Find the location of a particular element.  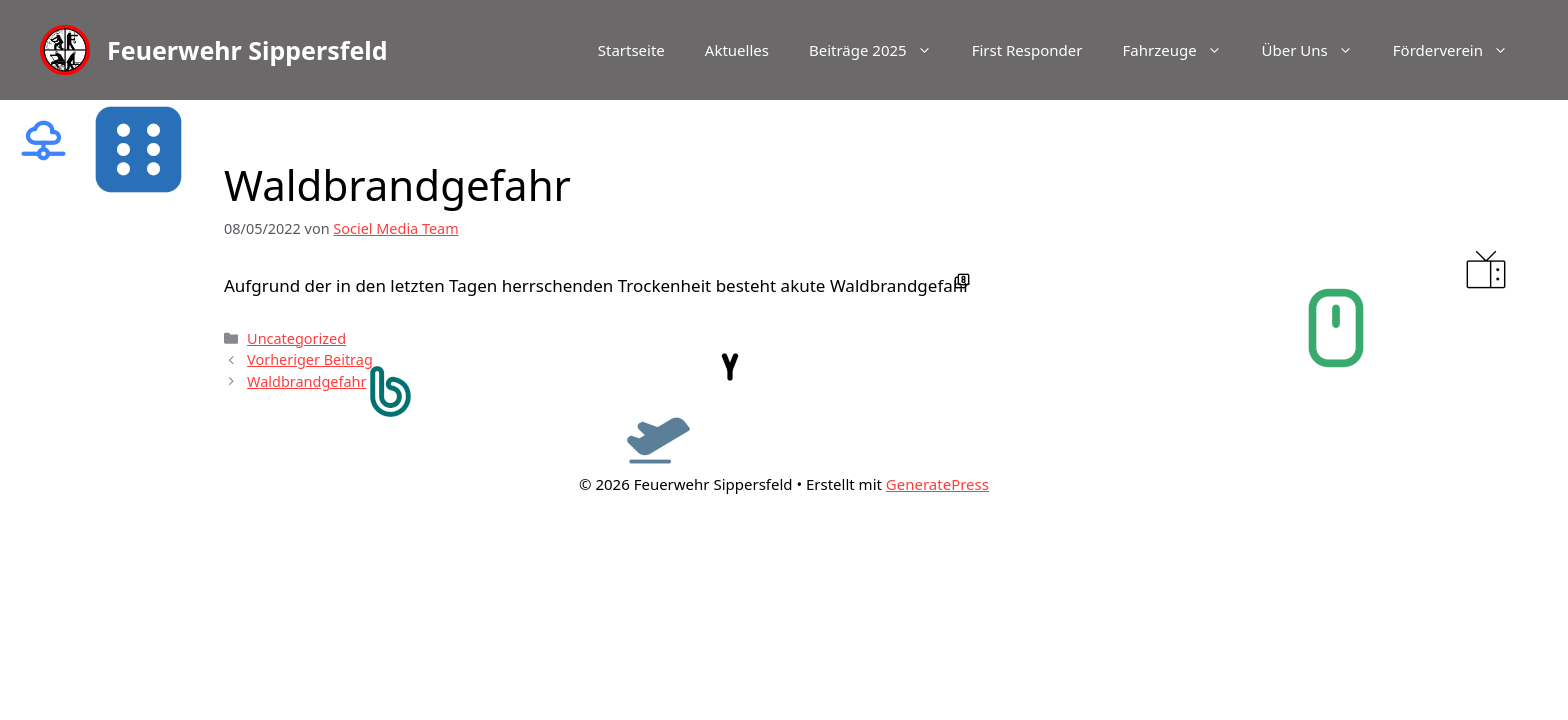

roll the dice or generate a random result is located at coordinates (138, 149).